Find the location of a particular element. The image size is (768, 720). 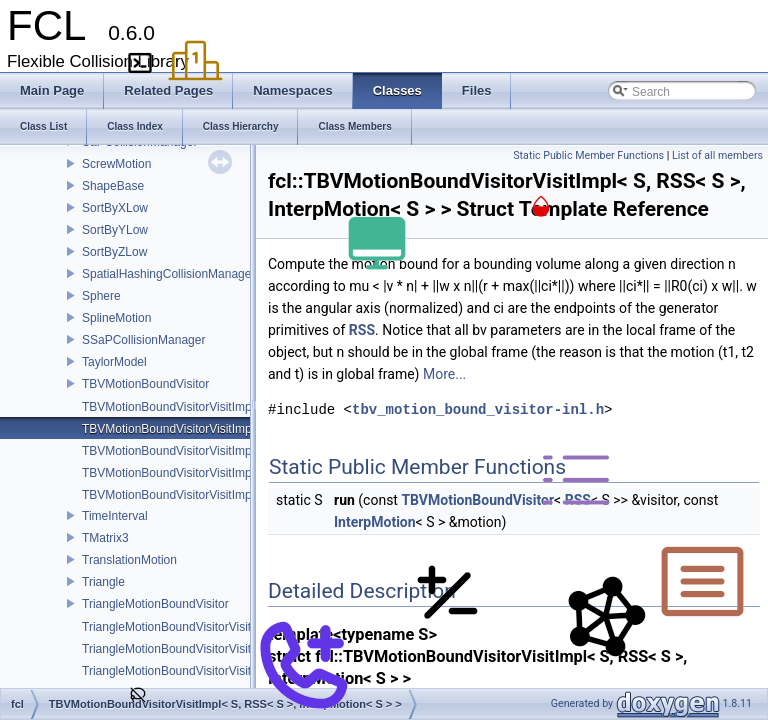

view items in a list format is located at coordinates (576, 480).